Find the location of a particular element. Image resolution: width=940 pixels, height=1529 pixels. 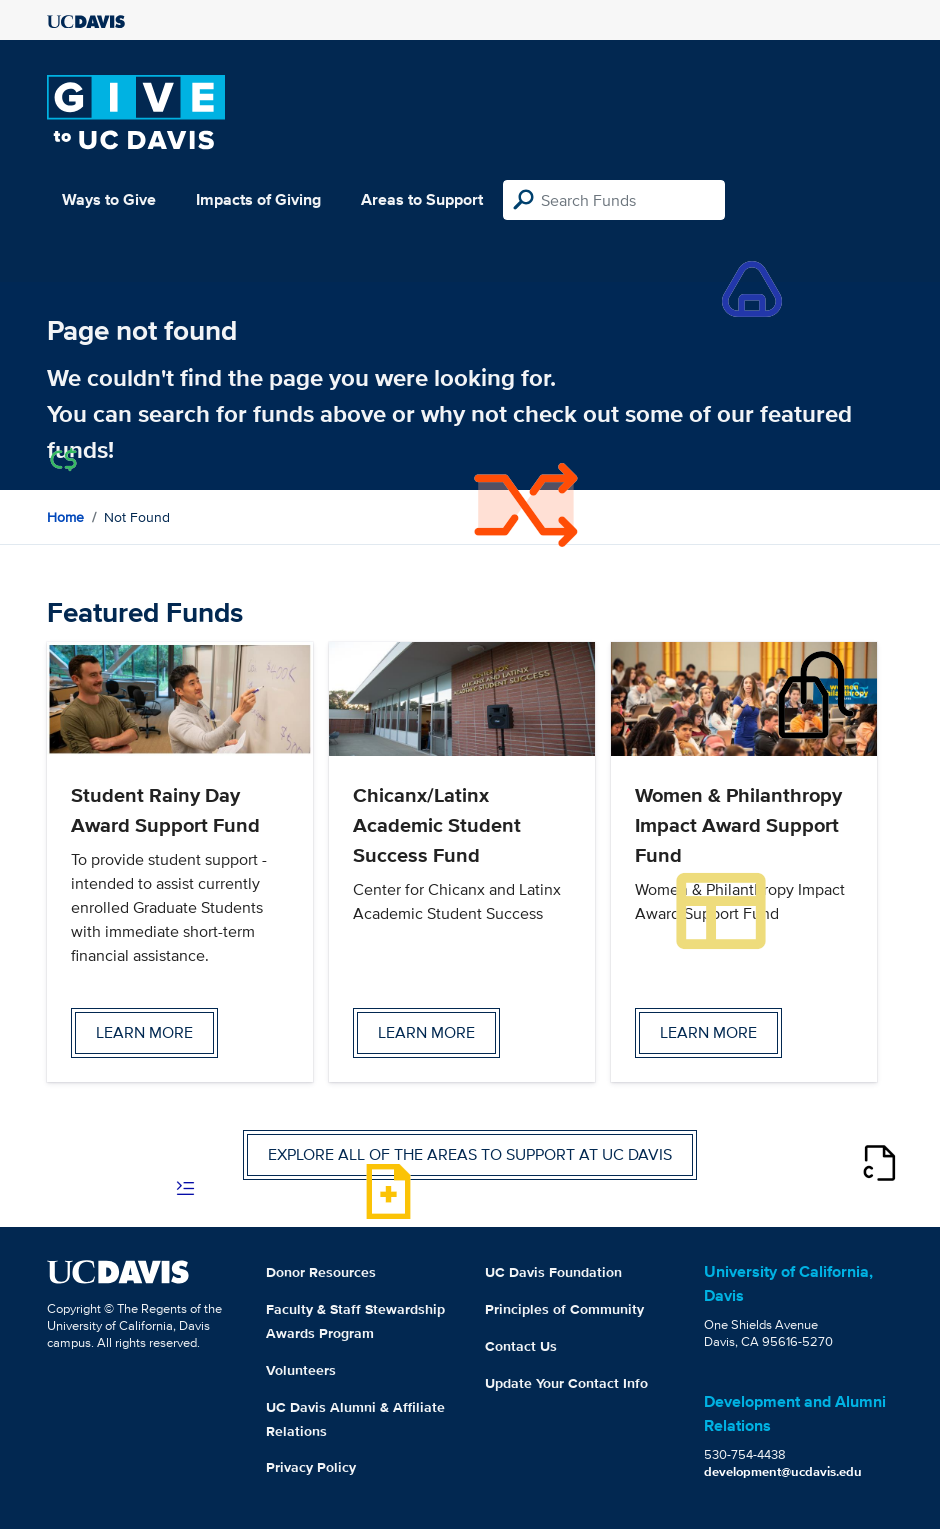

shuffle or randomize playback order is located at coordinates (524, 505).